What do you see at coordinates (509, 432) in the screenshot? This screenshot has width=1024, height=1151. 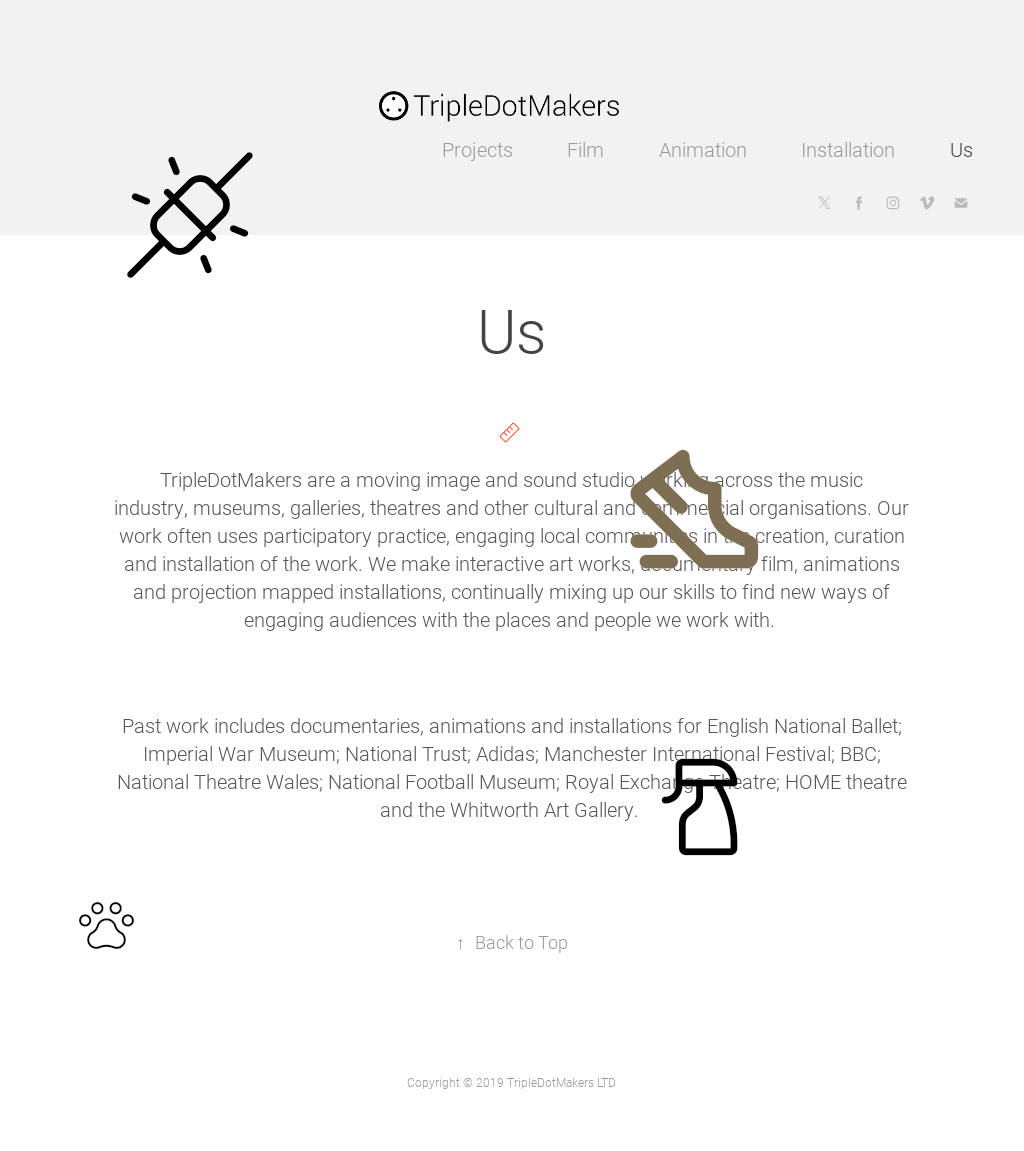 I see `access measurement tools` at bounding box center [509, 432].